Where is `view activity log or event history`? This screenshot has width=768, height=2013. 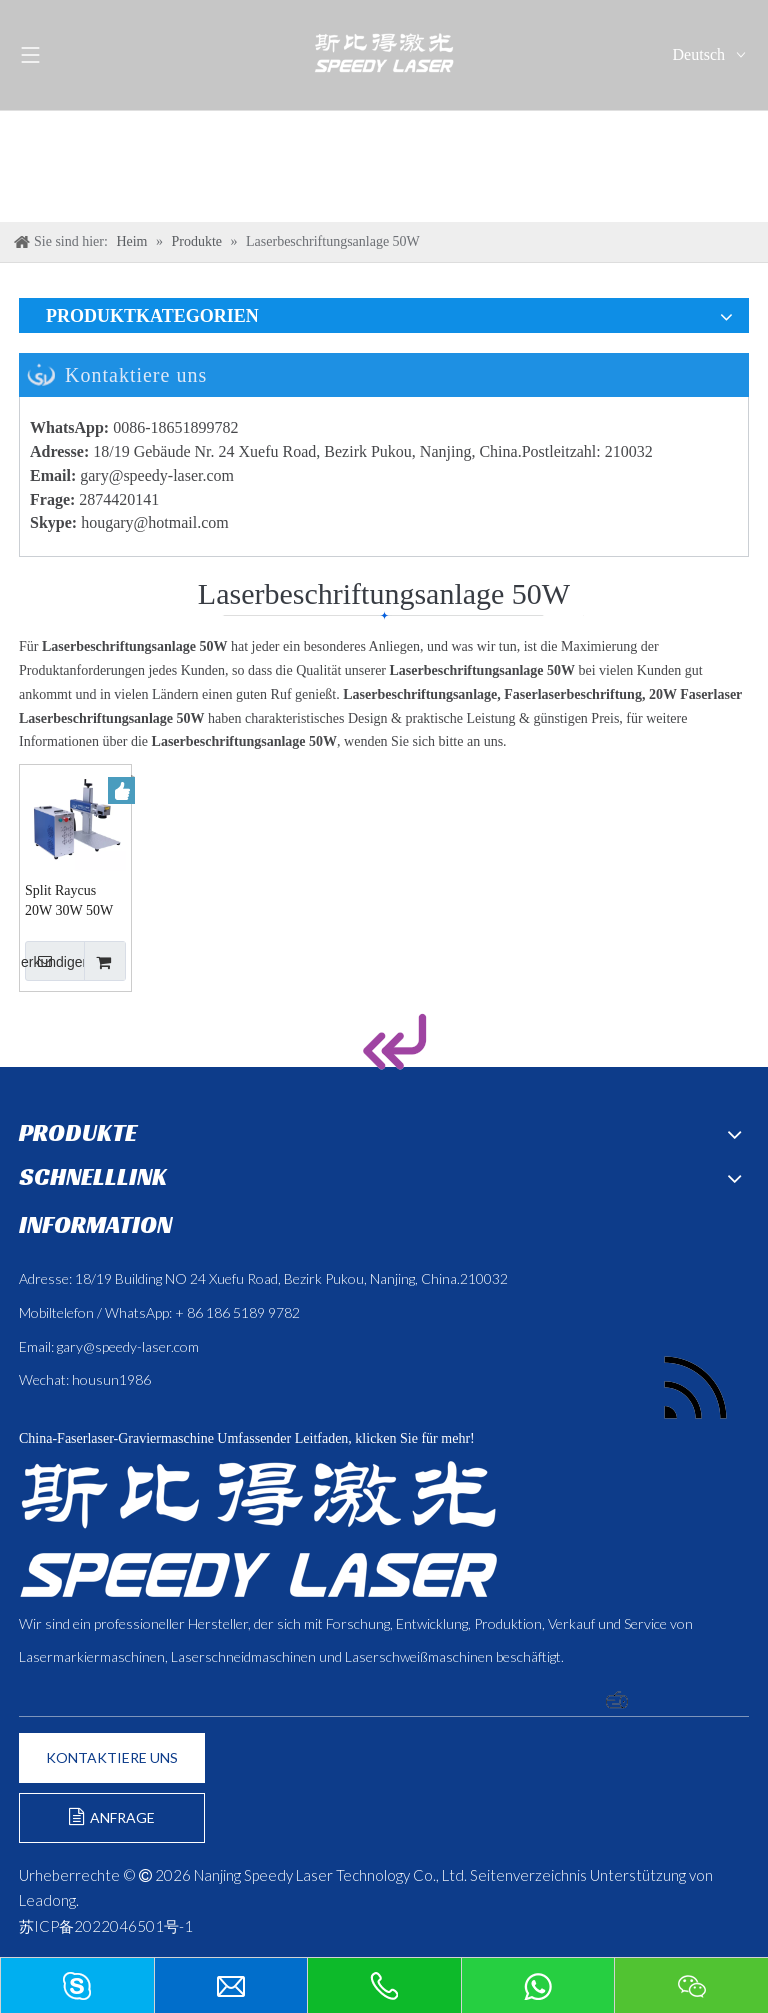 view activity log or event history is located at coordinates (617, 1701).